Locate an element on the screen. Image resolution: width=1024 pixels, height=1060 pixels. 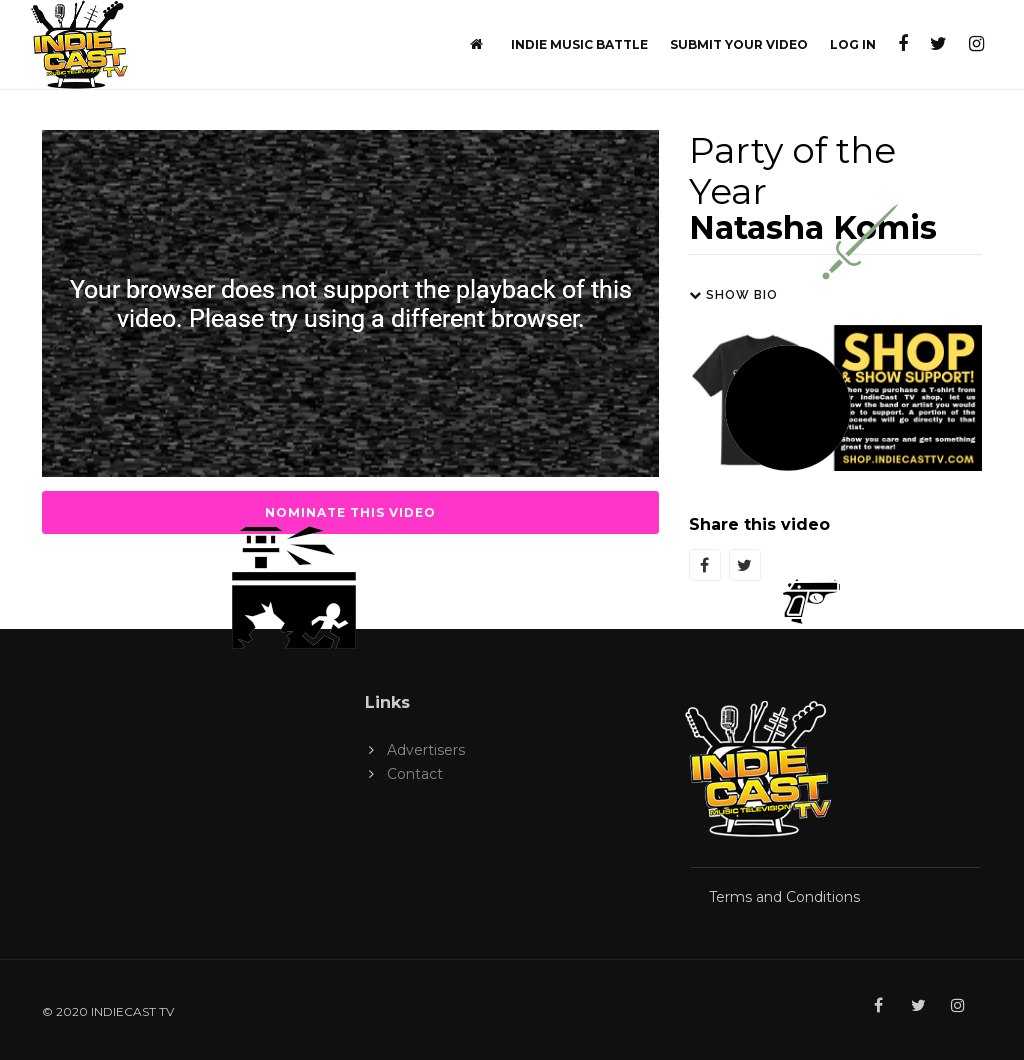
unselected or inactive status indicator is located at coordinates (788, 408).